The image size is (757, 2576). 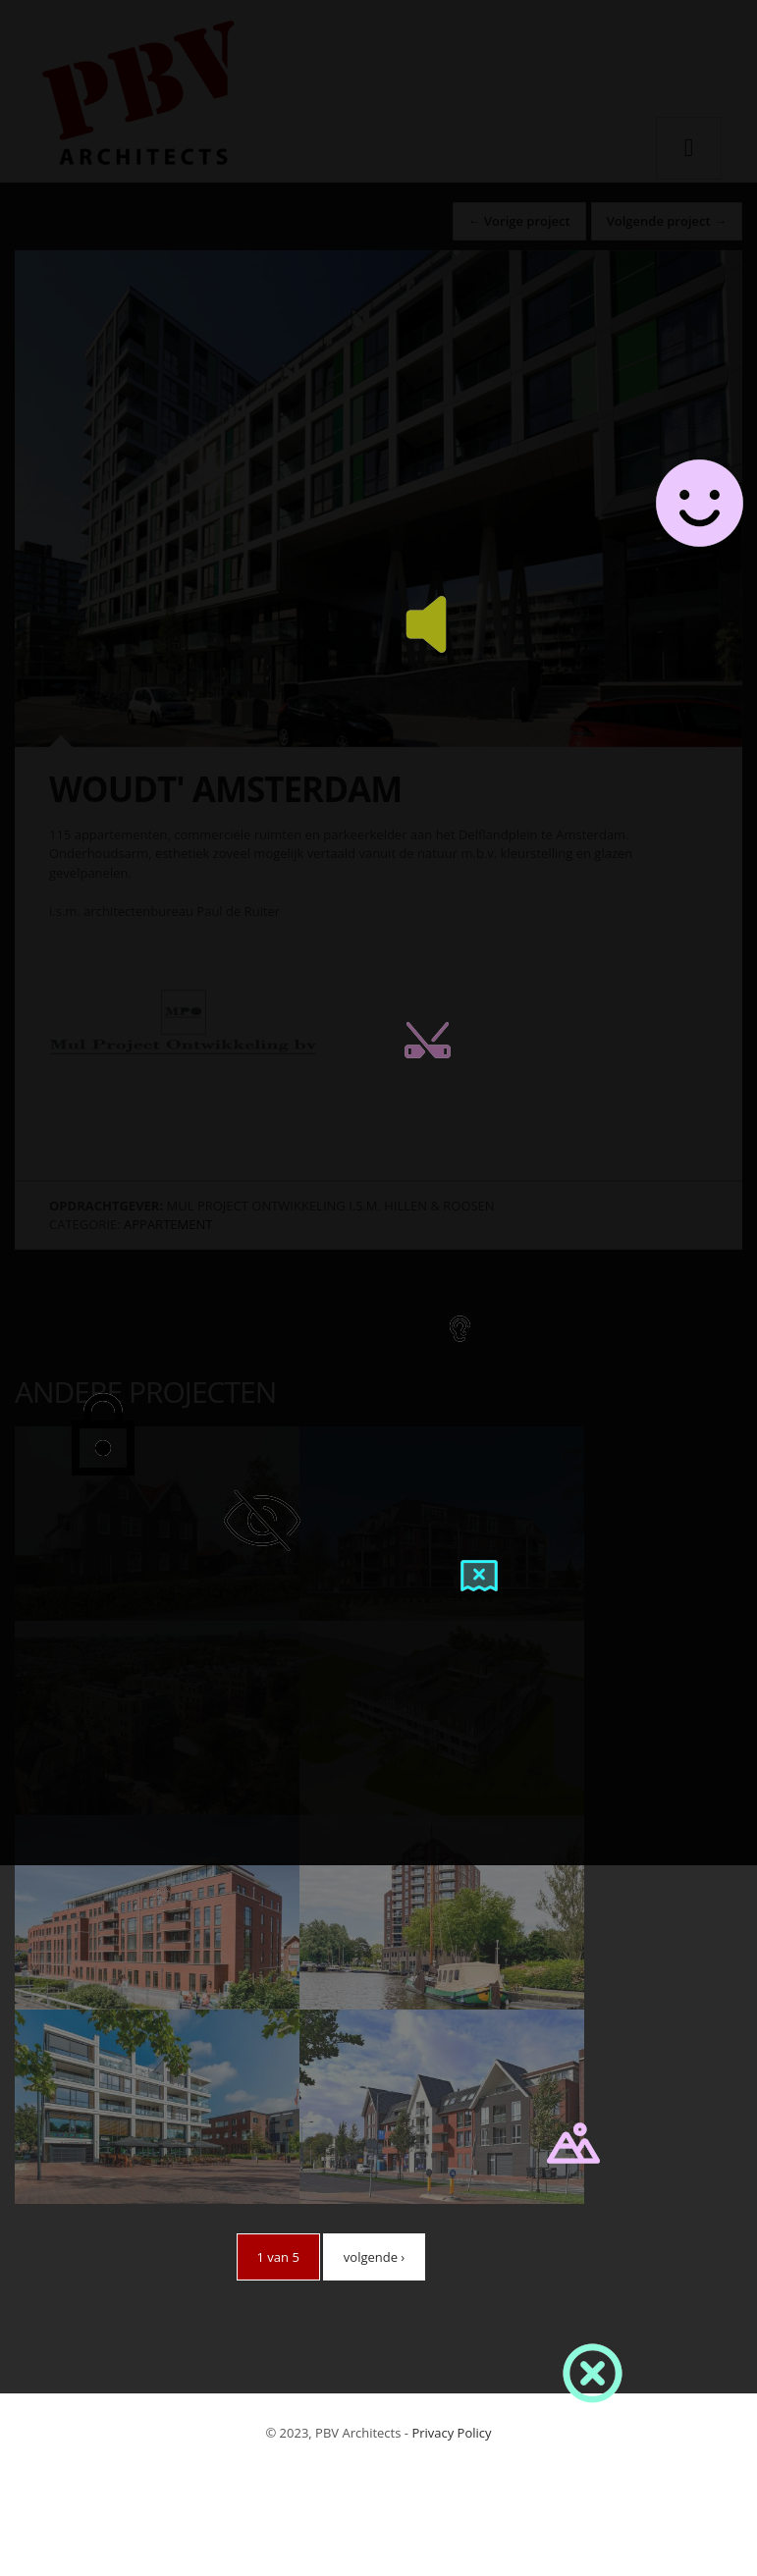 I want to click on cancel or void a receipt, so click(x=479, y=1576).